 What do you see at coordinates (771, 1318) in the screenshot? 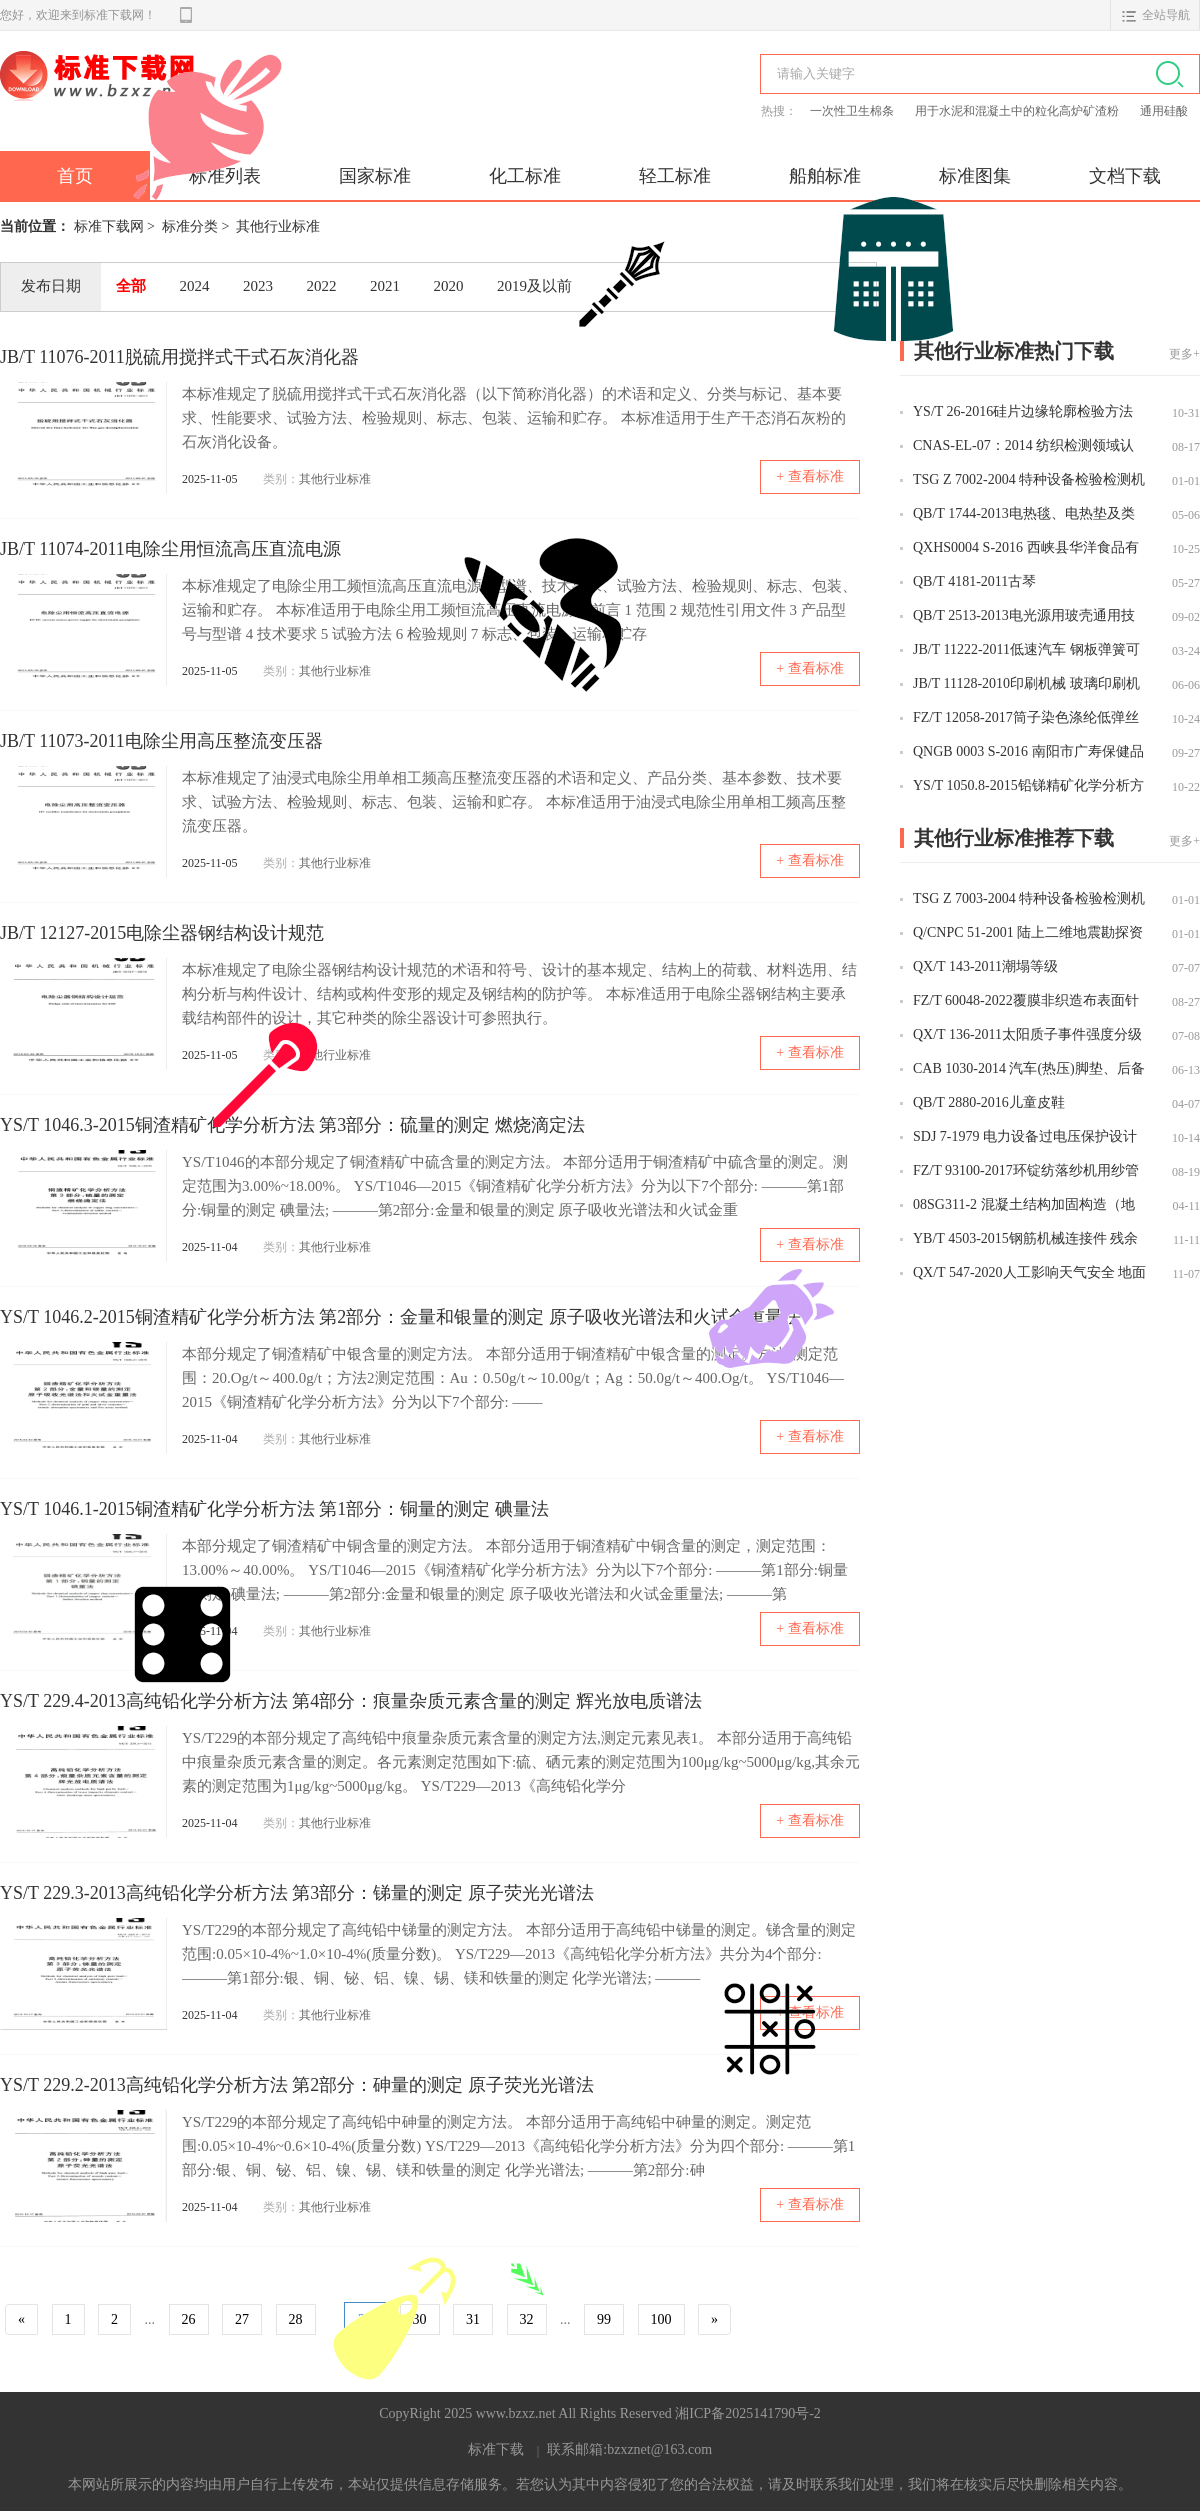
I see `access dragon or beast-related game content` at bounding box center [771, 1318].